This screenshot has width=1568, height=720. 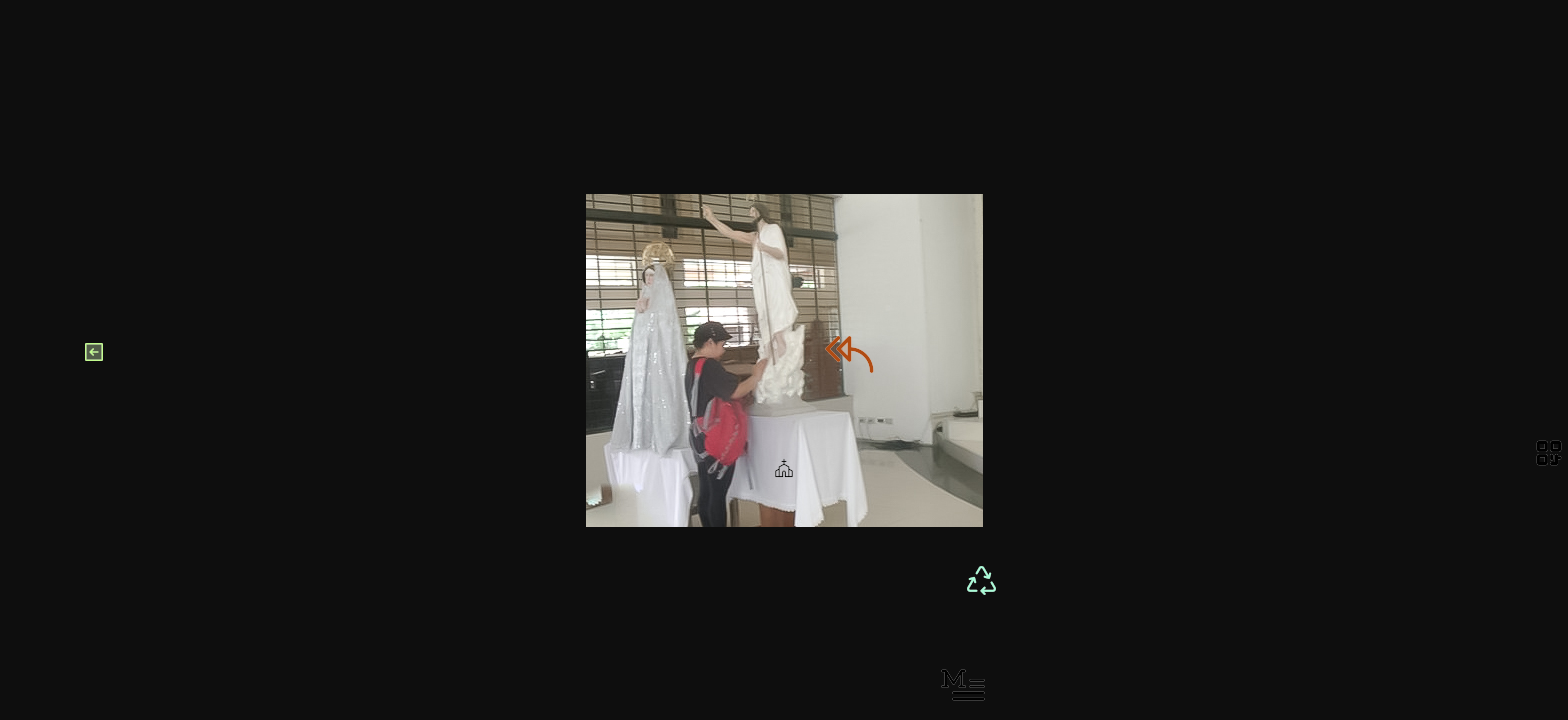 I want to click on scan a qr code, so click(x=1549, y=453).